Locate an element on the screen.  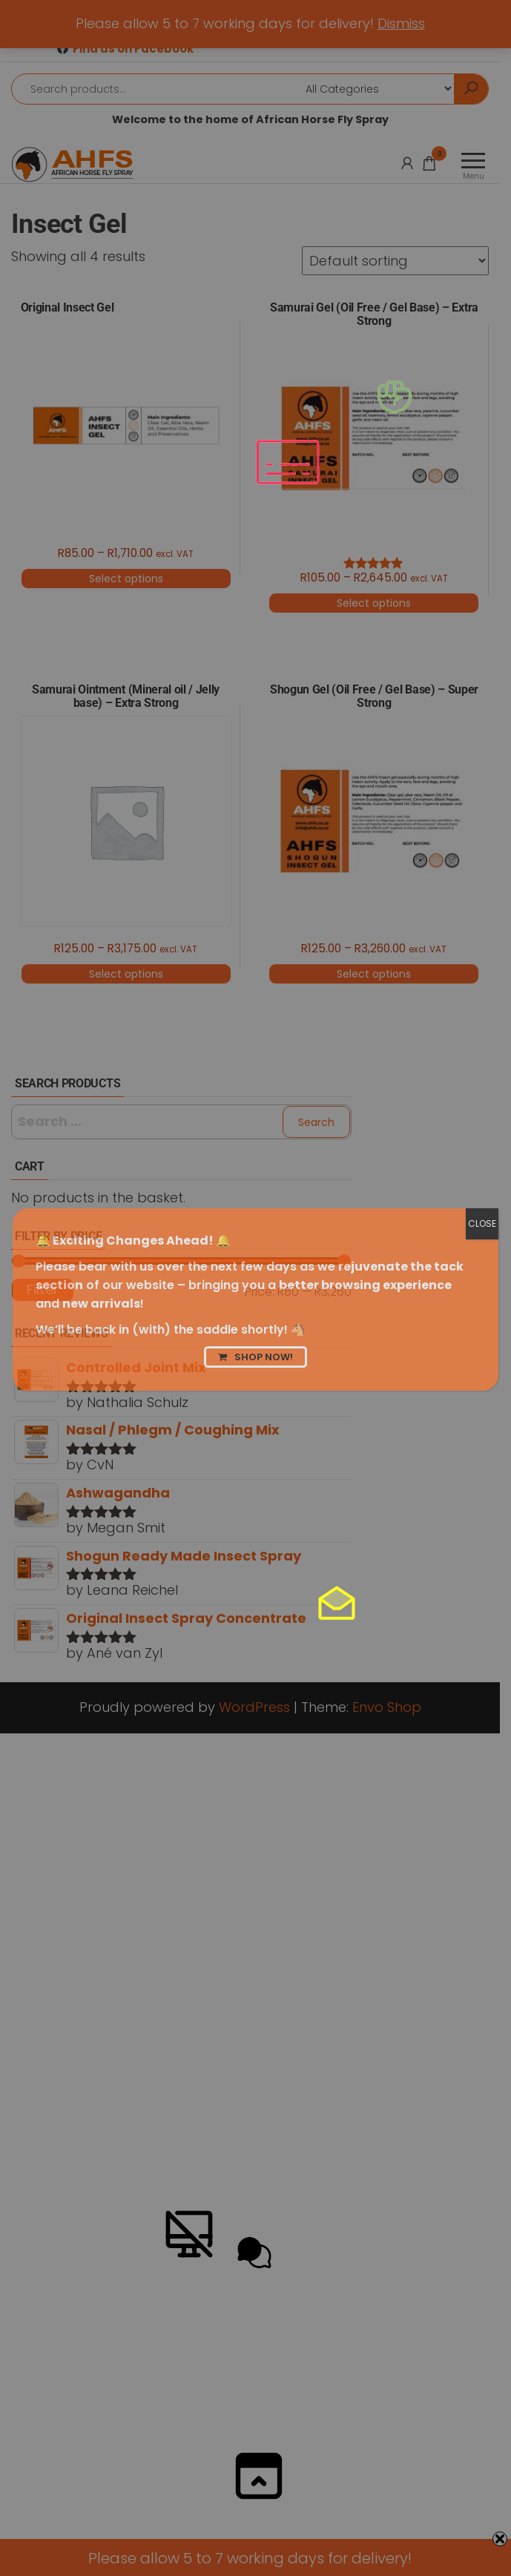
indicates iMac or desktop computer is offline is located at coordinates (189, 2234).